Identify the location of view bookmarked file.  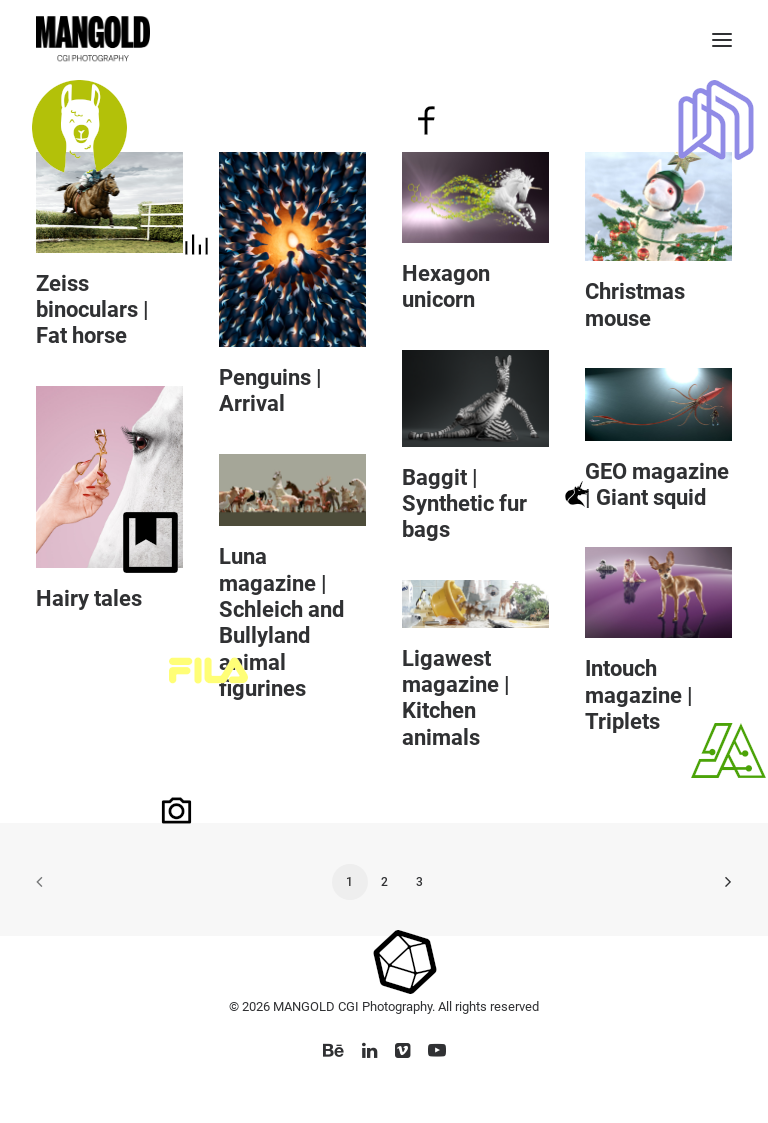
(150, 542).